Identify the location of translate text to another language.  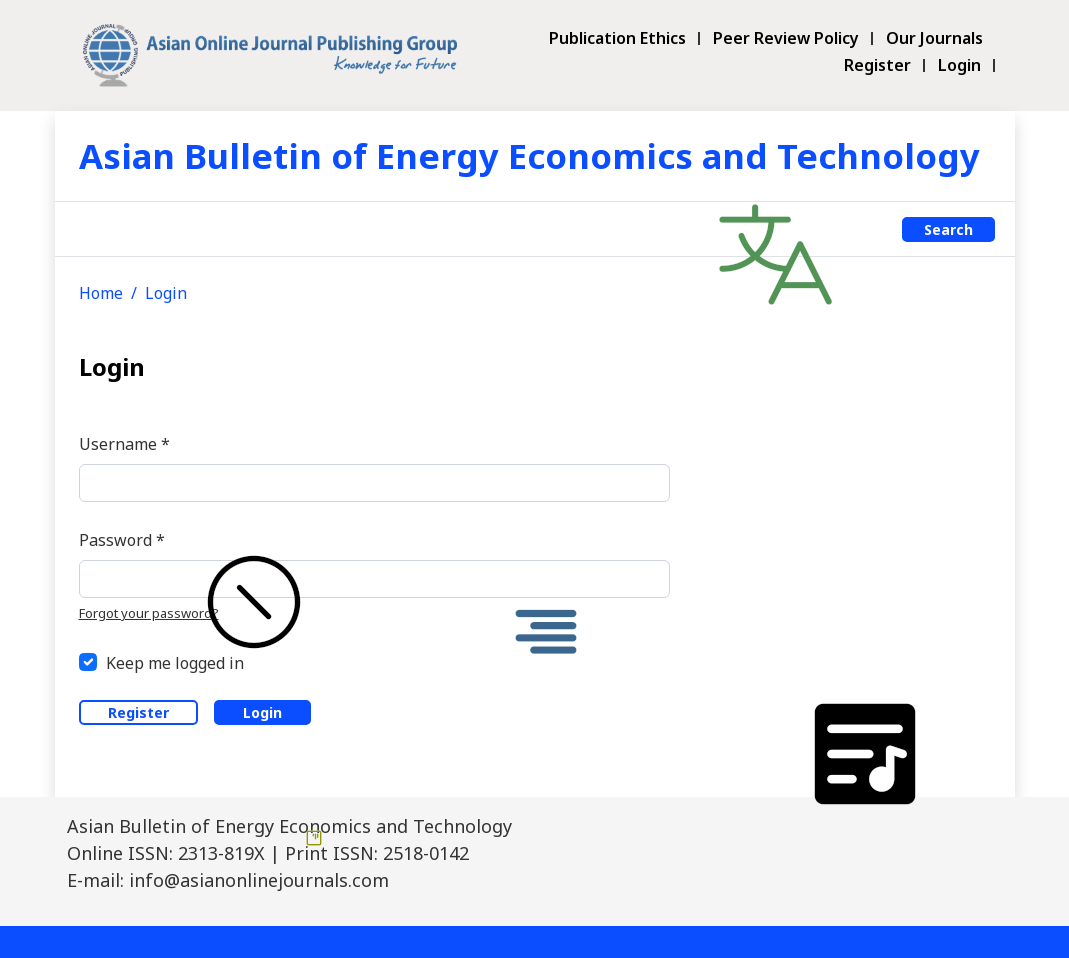
(771, 256).